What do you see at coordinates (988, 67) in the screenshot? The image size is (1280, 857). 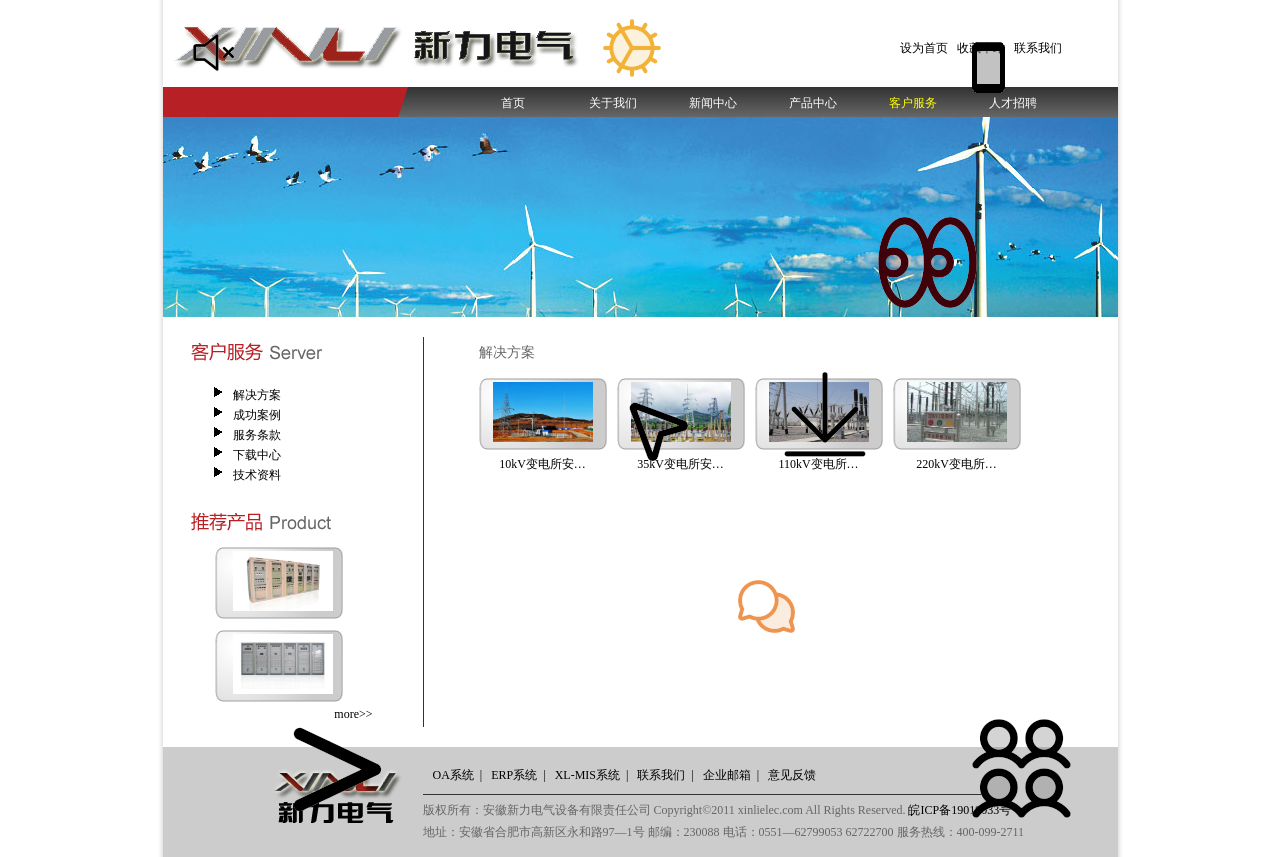 I see `set this device as your primary phone` at bounding box center [988, 67].